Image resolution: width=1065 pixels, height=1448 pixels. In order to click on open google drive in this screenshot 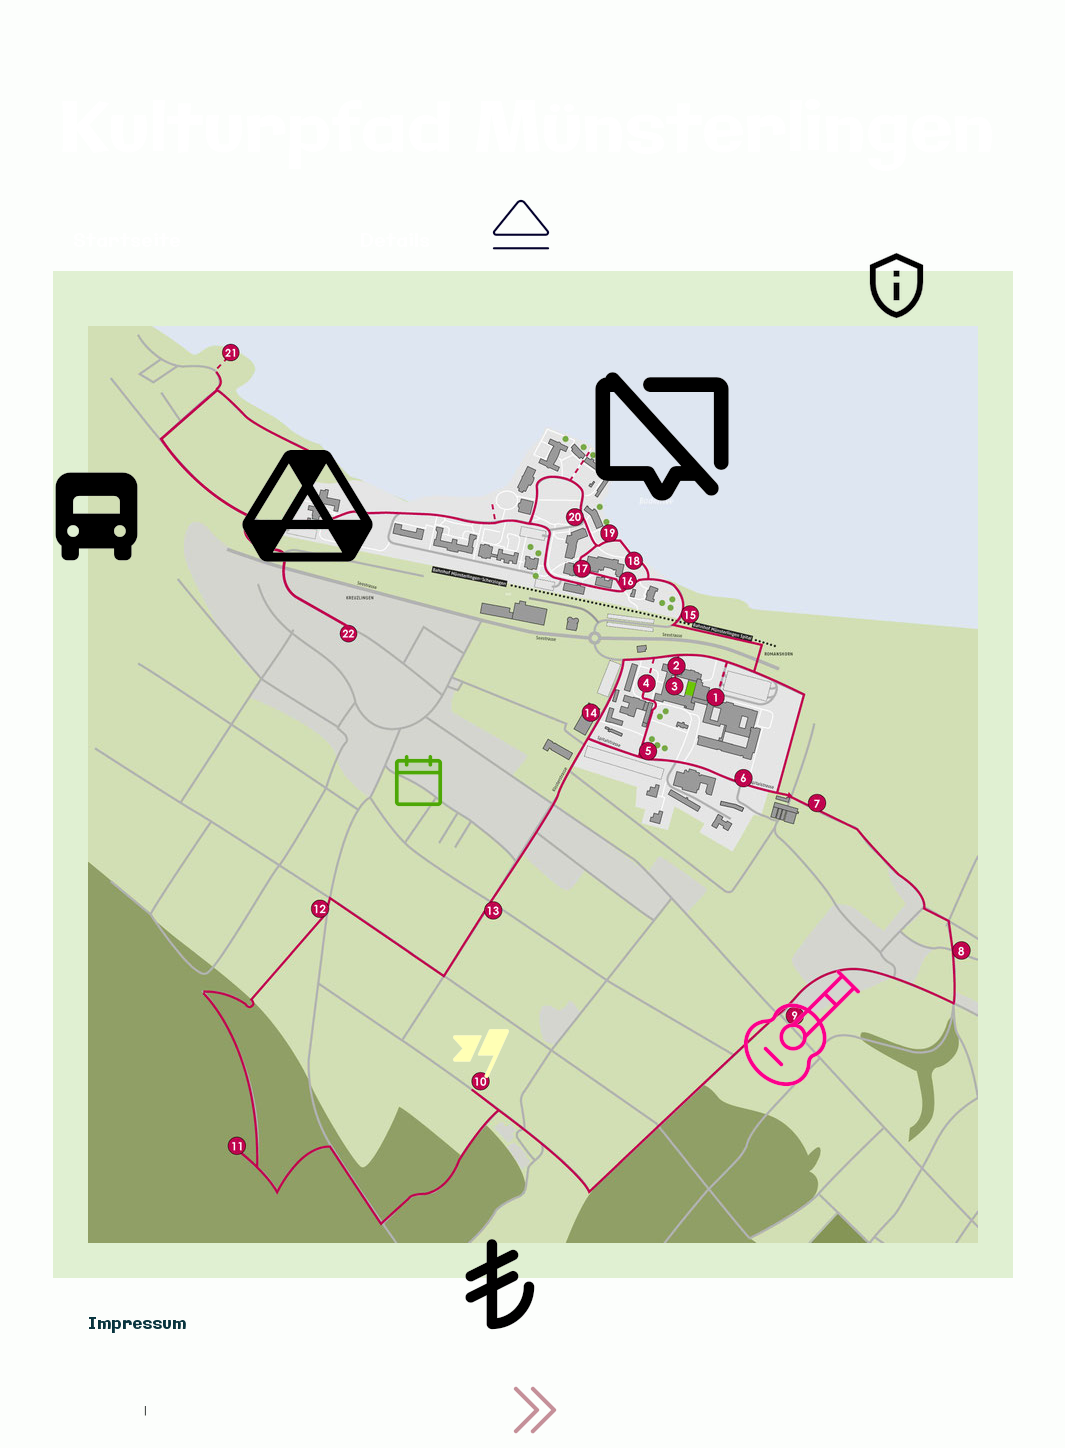, I will do `click(307, 510)`.